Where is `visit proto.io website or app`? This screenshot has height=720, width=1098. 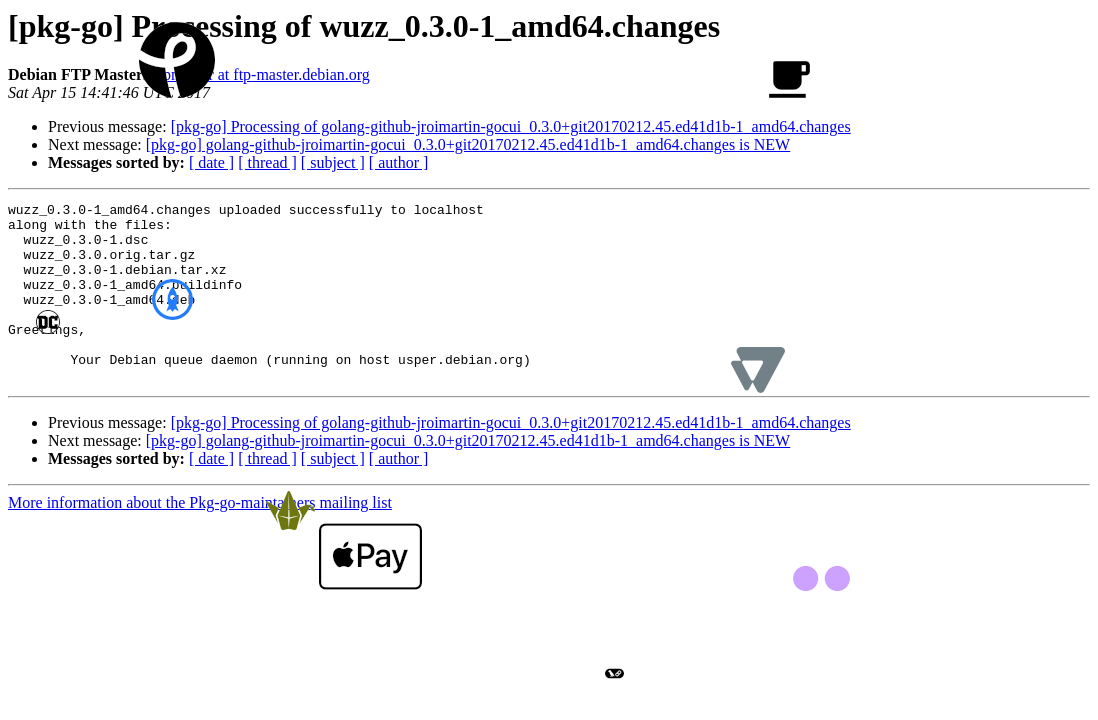 visit proto.io website or app is located at coordinates (172, 299).